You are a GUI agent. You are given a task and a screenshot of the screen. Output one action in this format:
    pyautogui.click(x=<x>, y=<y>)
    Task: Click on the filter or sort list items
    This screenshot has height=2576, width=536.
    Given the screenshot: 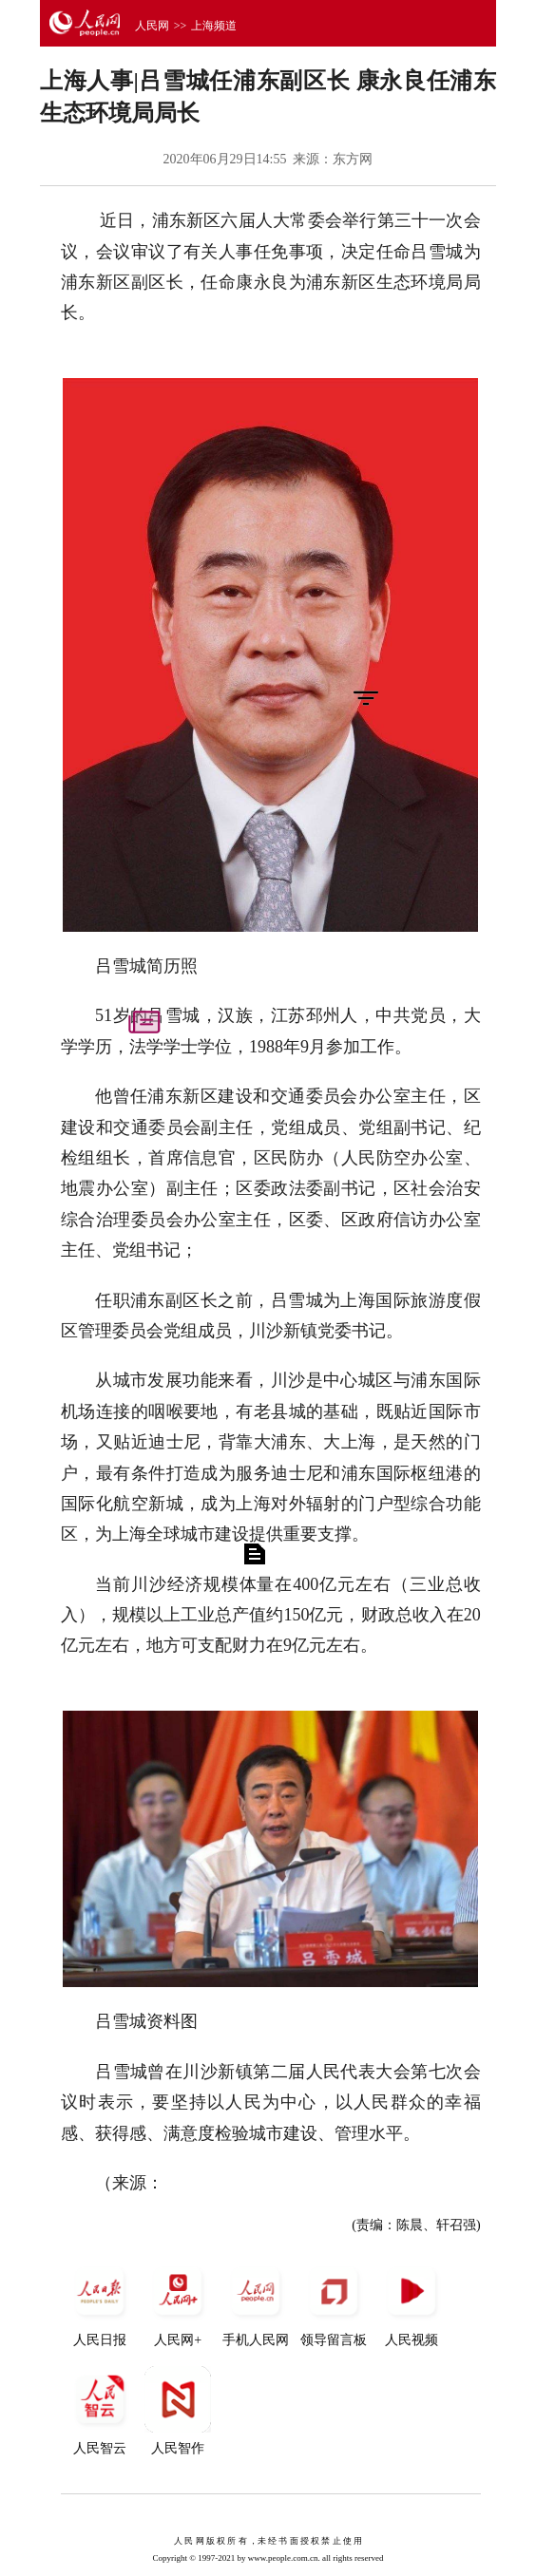 What is the action you would take?
    pyautogui.click(x=366, y=698)
    